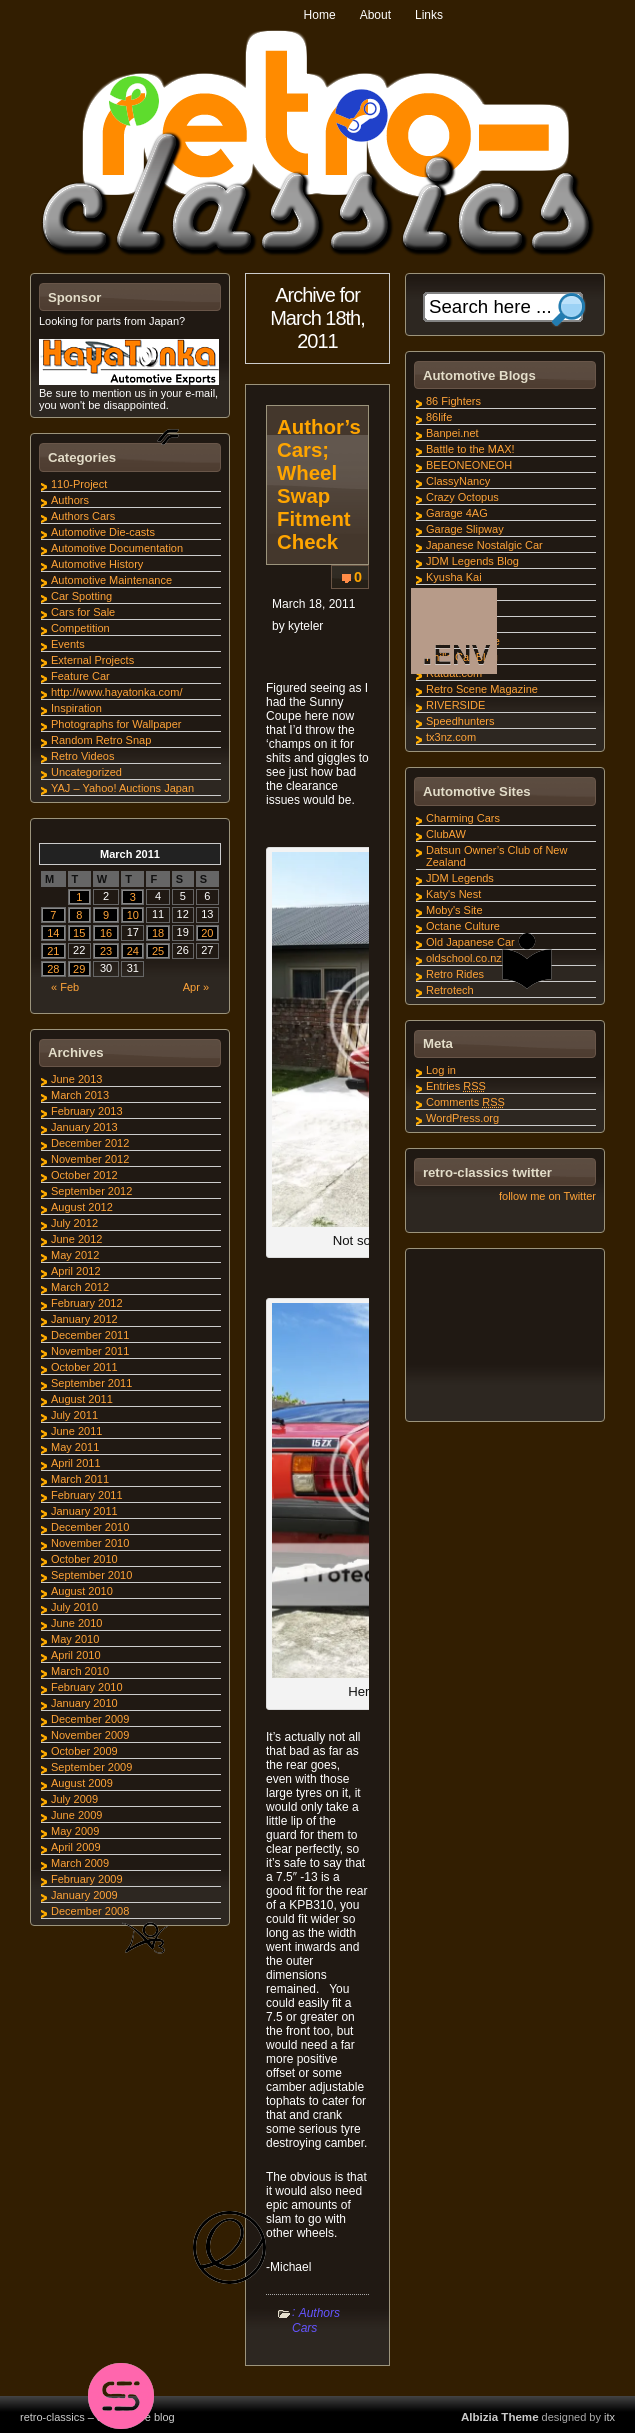 This screenshot has height=2433, width=635. Describe the element at coordinates (145, 1938) in the screenshot. I see `open Archive of Our Own (AO3) website` at that location.